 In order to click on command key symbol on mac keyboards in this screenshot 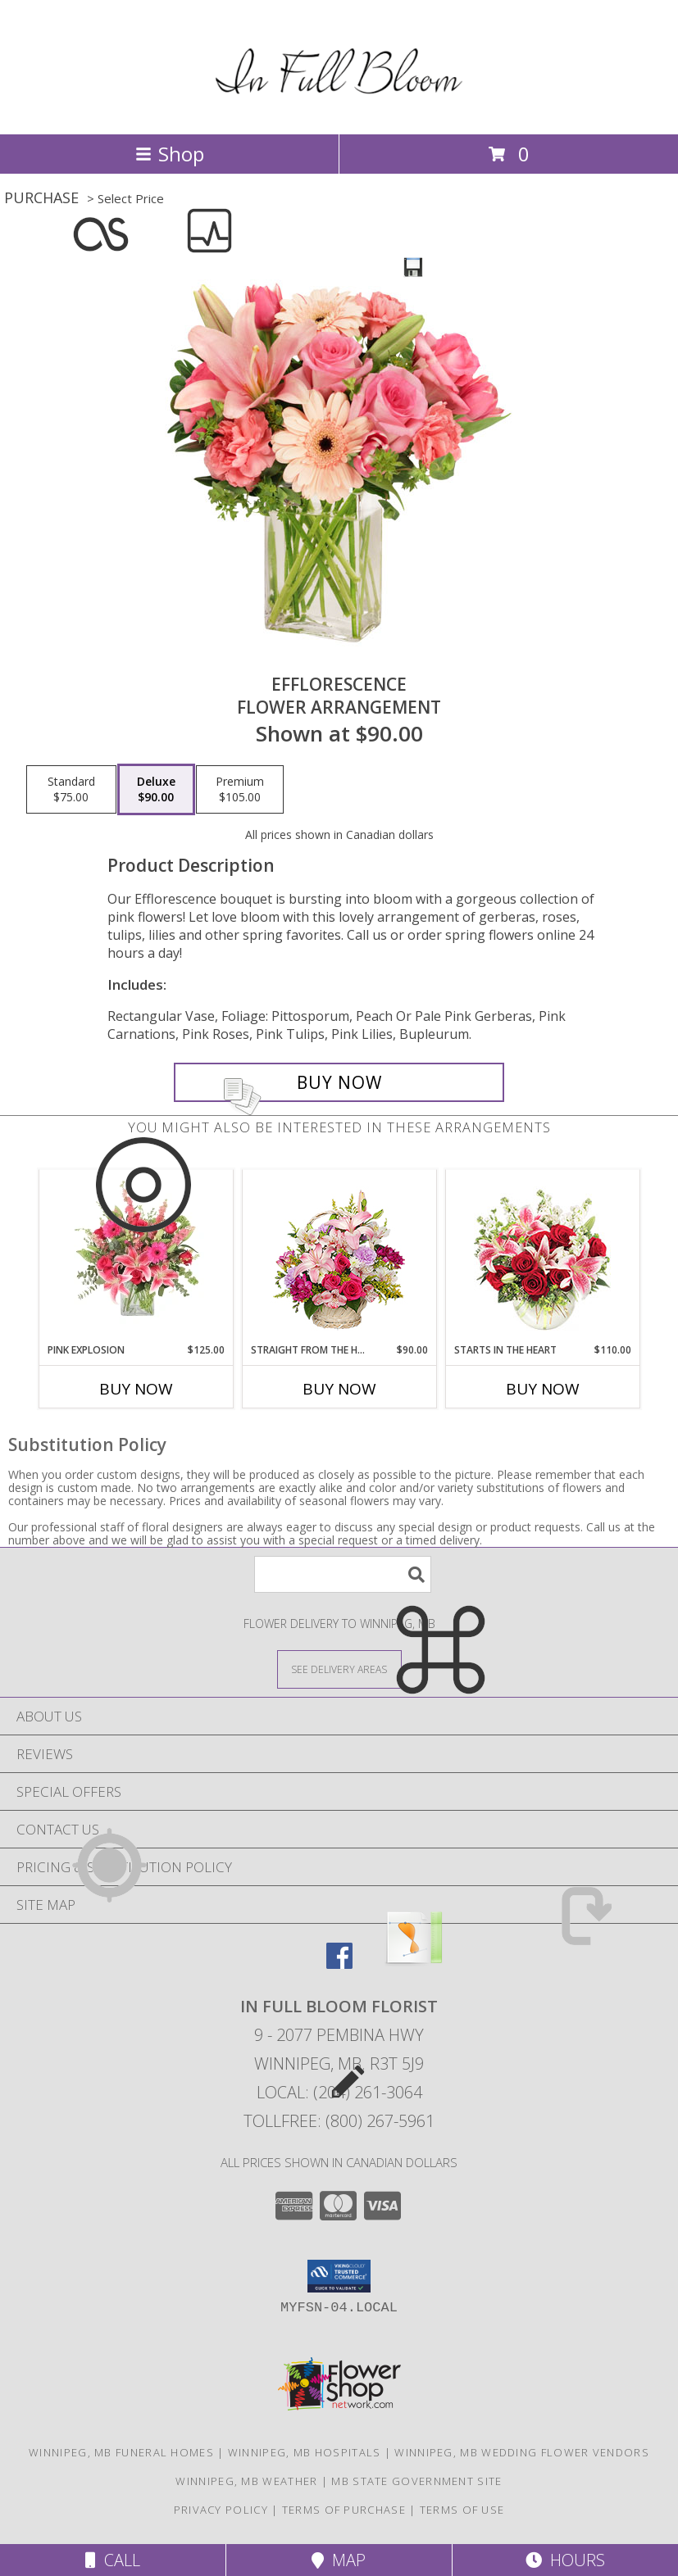, I will do `click(440, 1649)`.